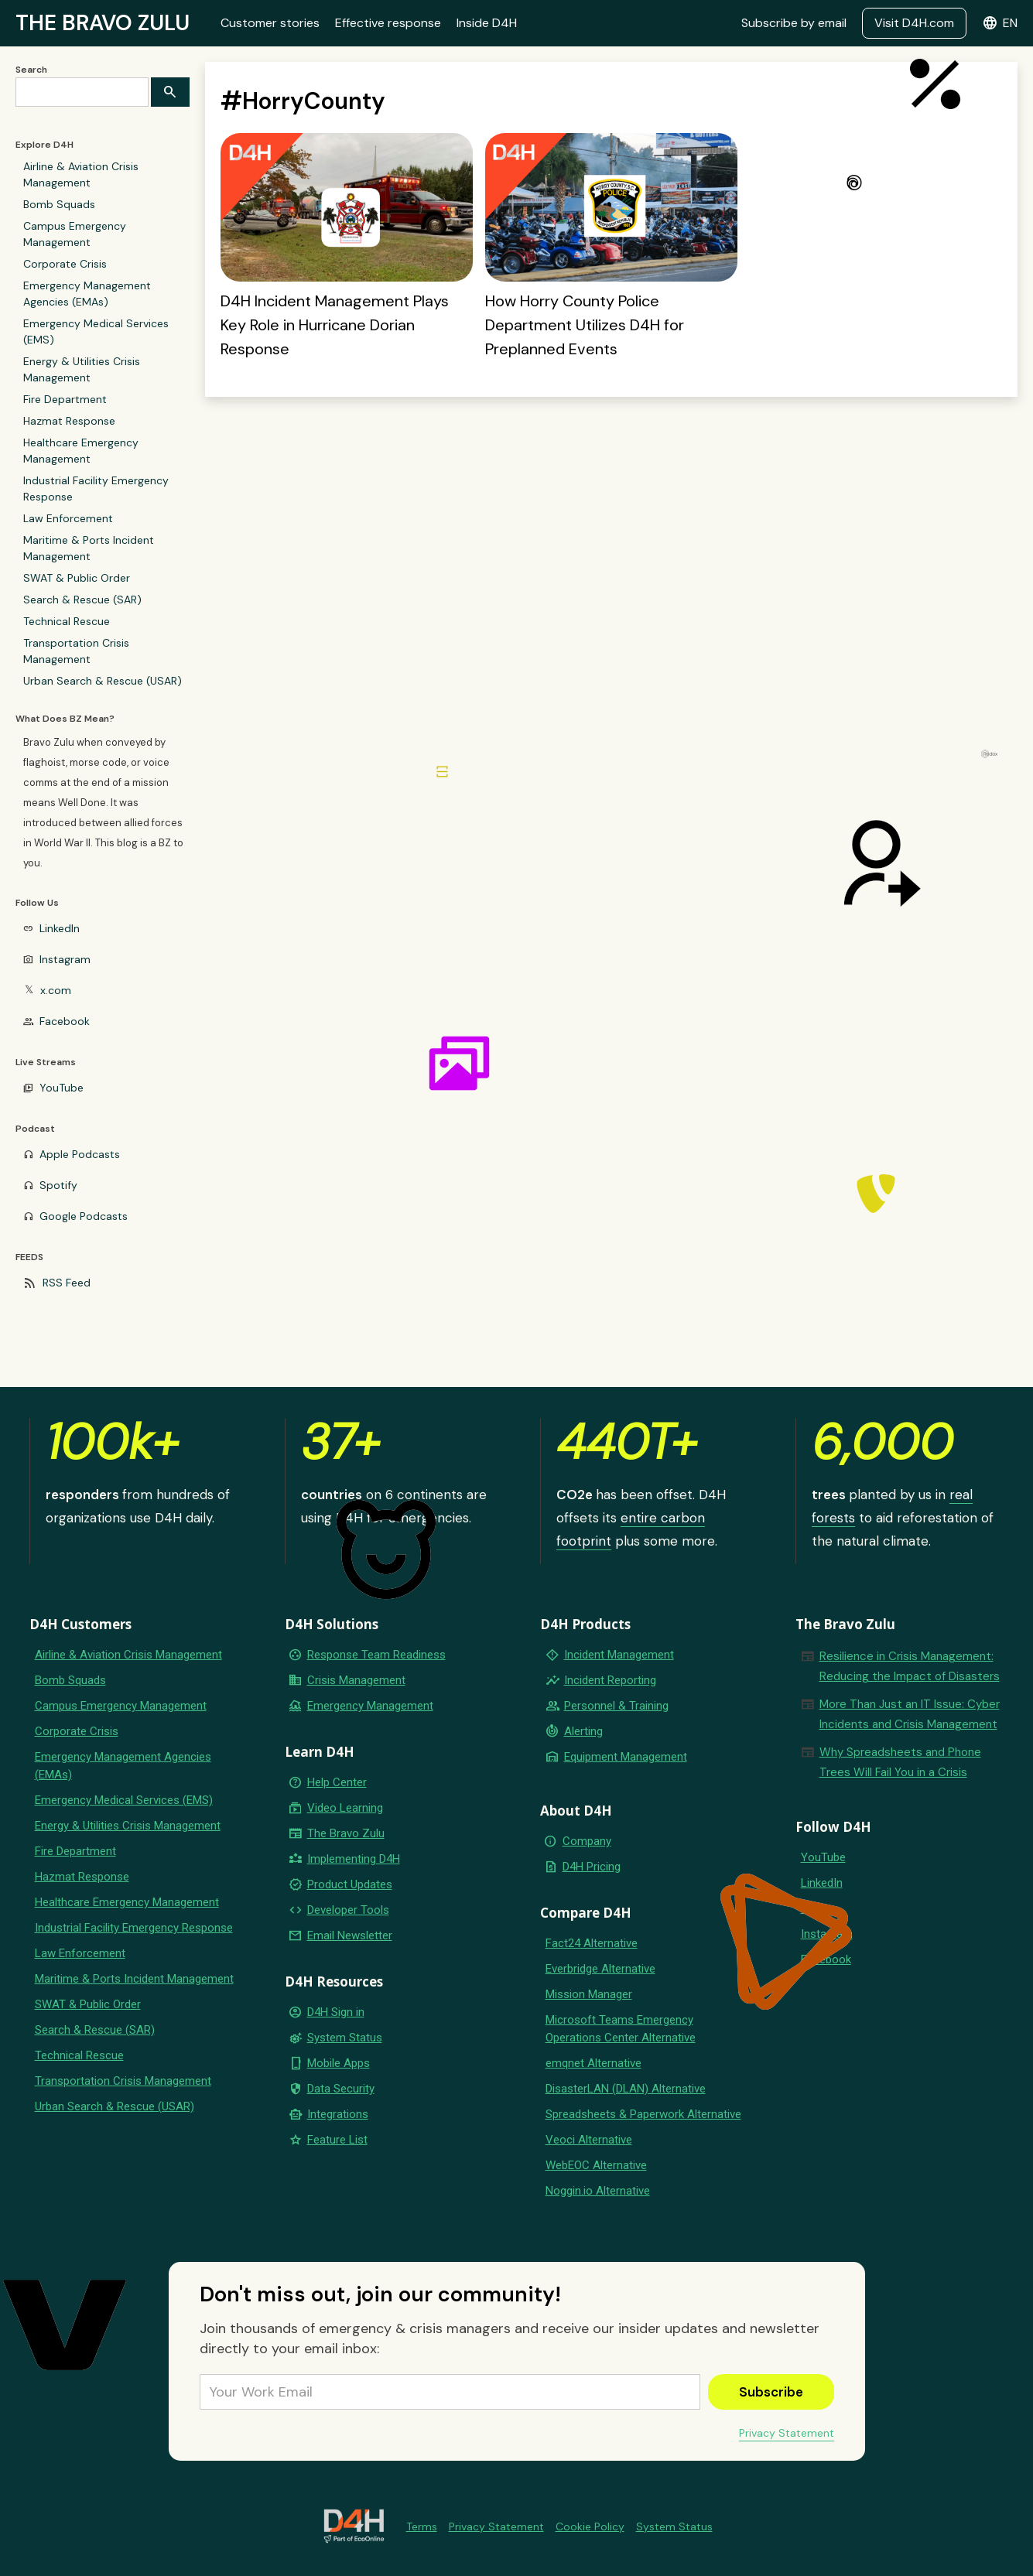 Image resolution: width=1033 pixels, height=2576 pixels. I want to click on open Ubisoft app or game launcher, so click(854, 183).